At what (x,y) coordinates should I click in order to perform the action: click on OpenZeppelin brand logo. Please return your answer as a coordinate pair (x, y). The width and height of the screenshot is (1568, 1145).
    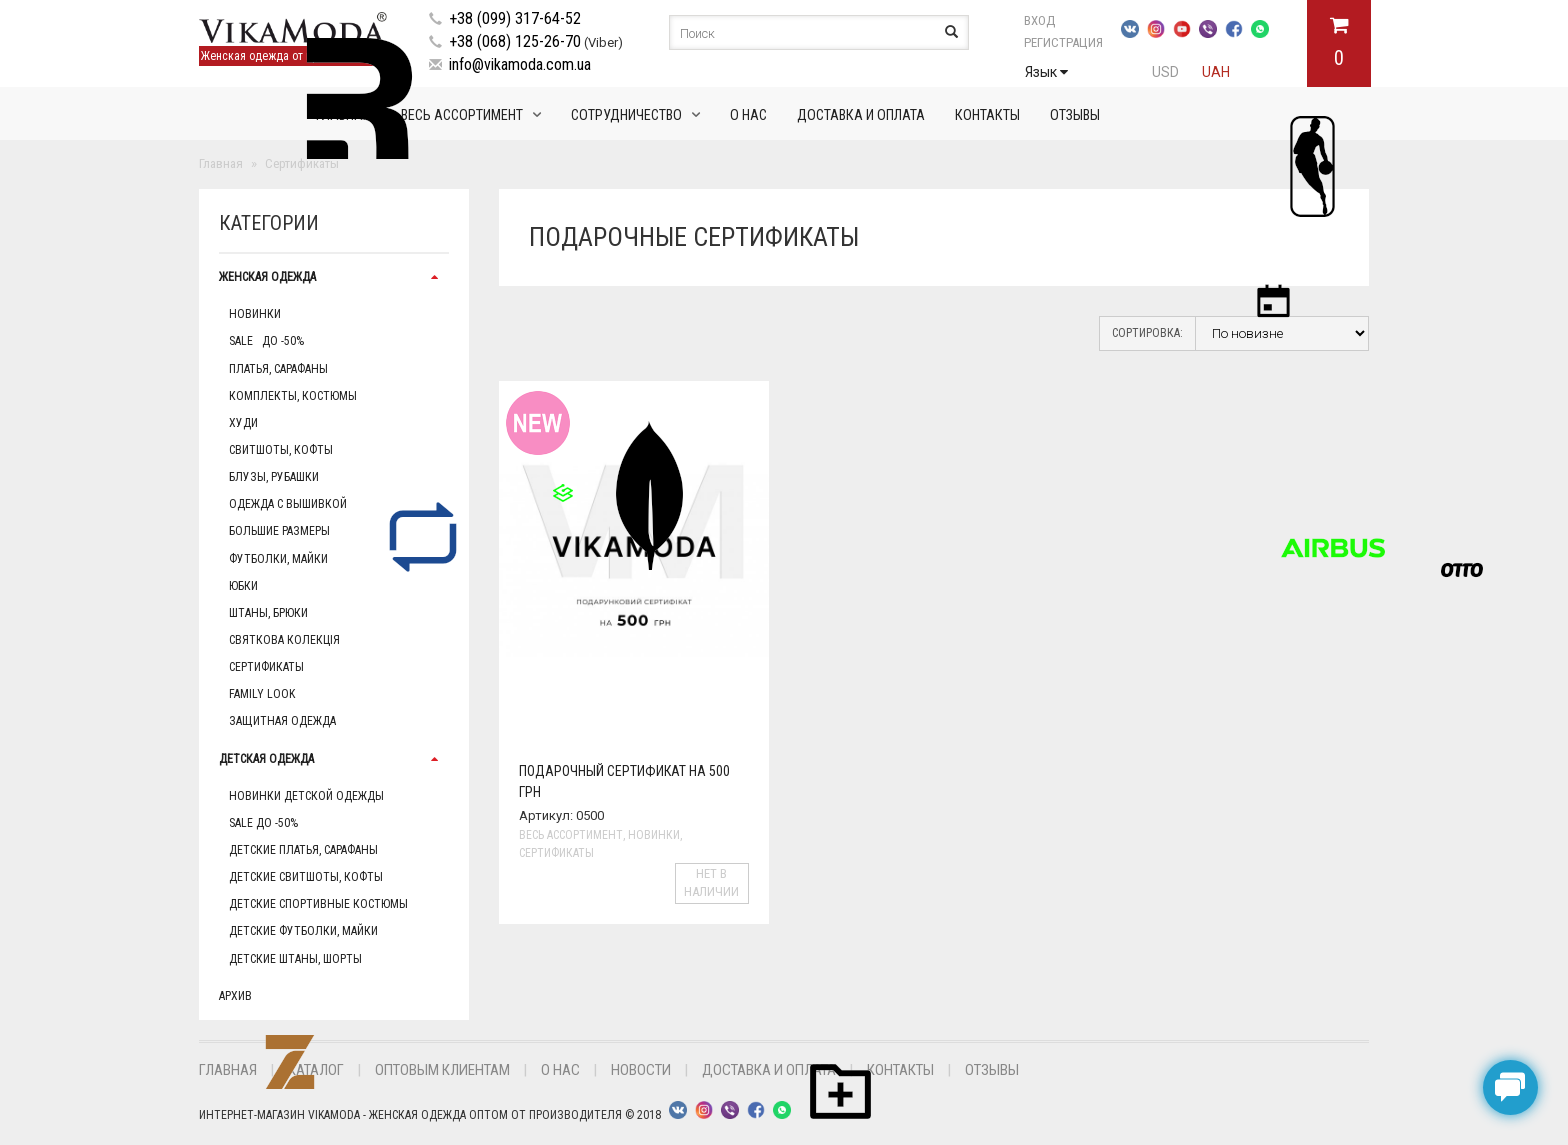
    Looking at the image, I should click on (290, 1062).